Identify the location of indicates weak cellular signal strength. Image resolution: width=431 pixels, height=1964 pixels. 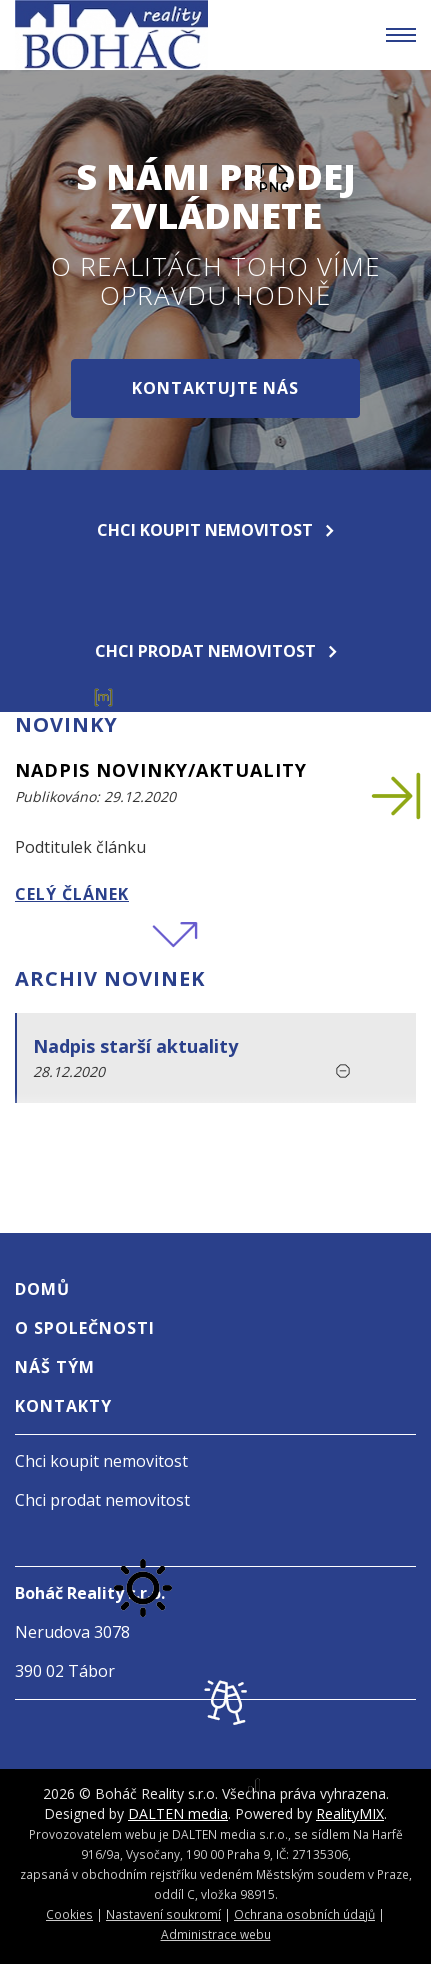
(266, 1776).